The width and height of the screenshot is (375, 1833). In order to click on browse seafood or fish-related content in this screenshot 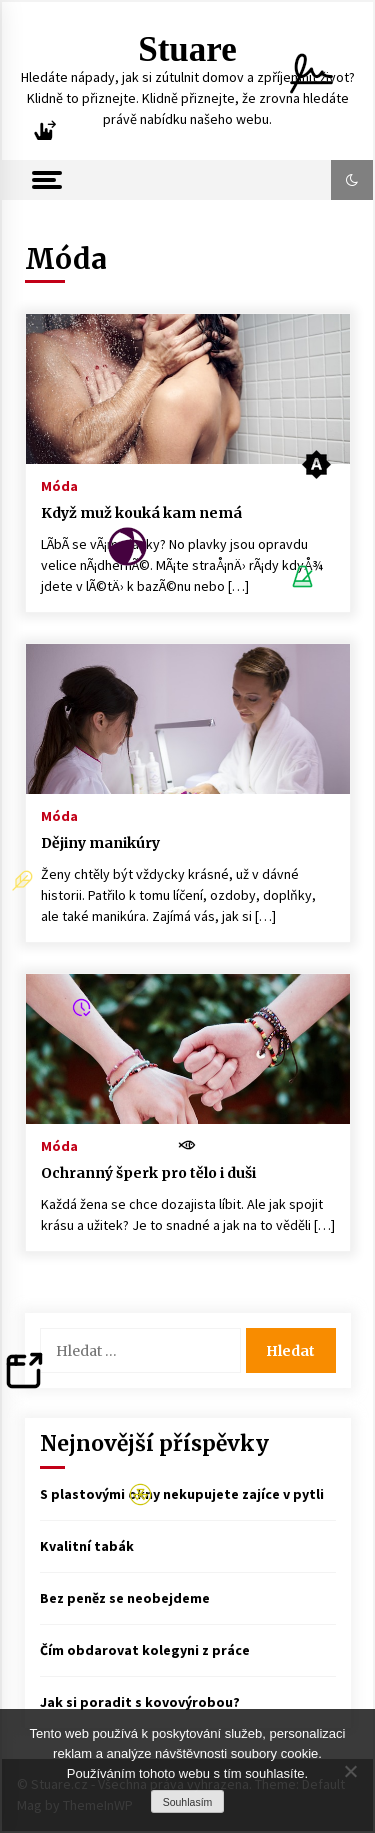, I will do `click(187, 1145)`.